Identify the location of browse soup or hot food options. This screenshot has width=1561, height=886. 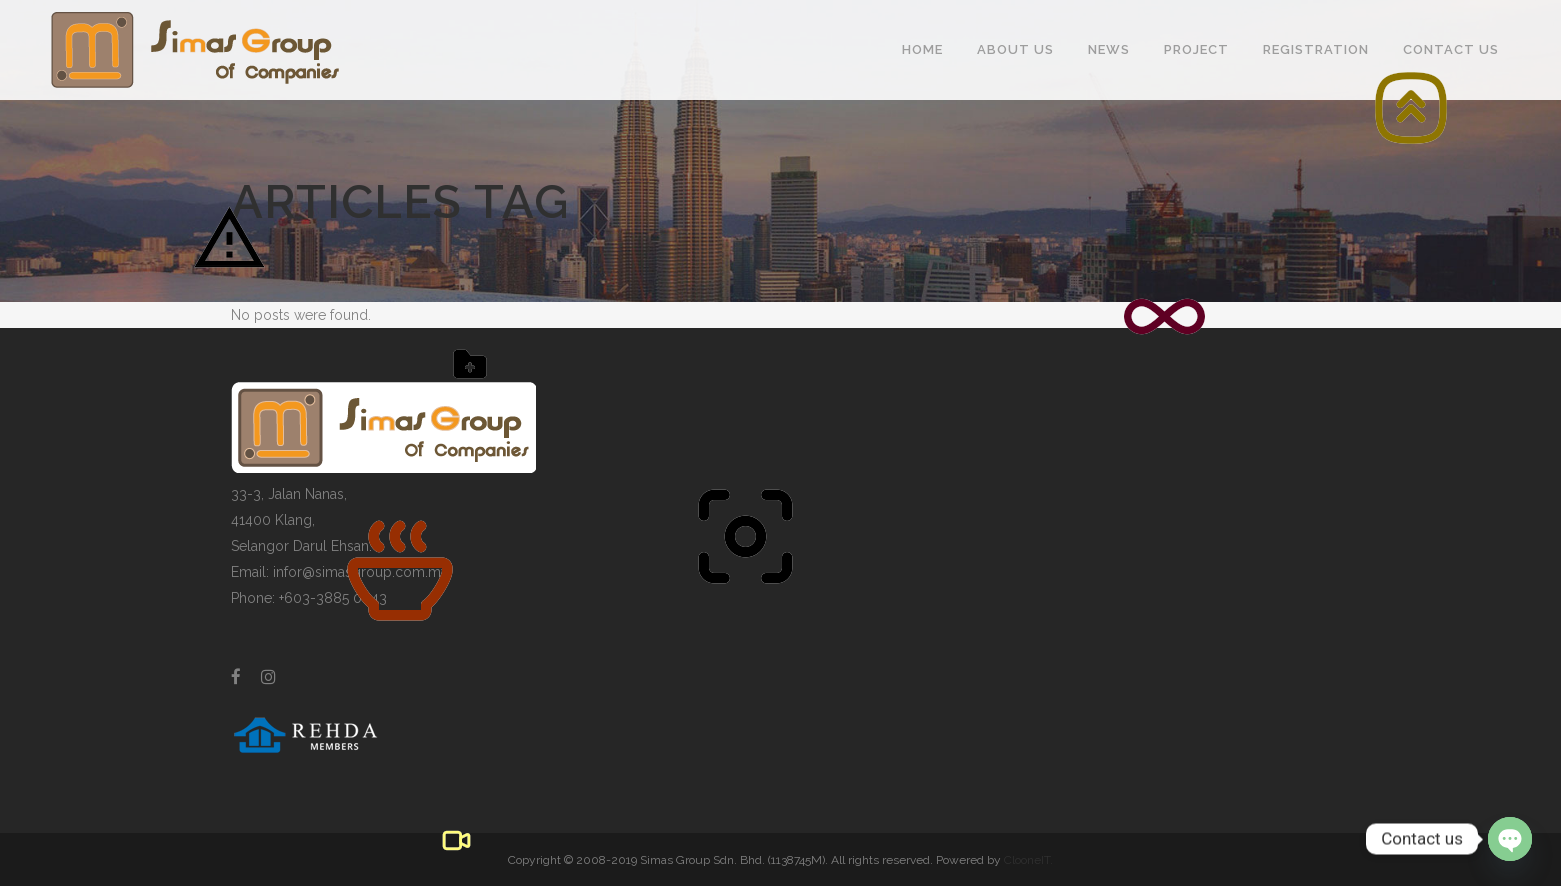
(400, 568).